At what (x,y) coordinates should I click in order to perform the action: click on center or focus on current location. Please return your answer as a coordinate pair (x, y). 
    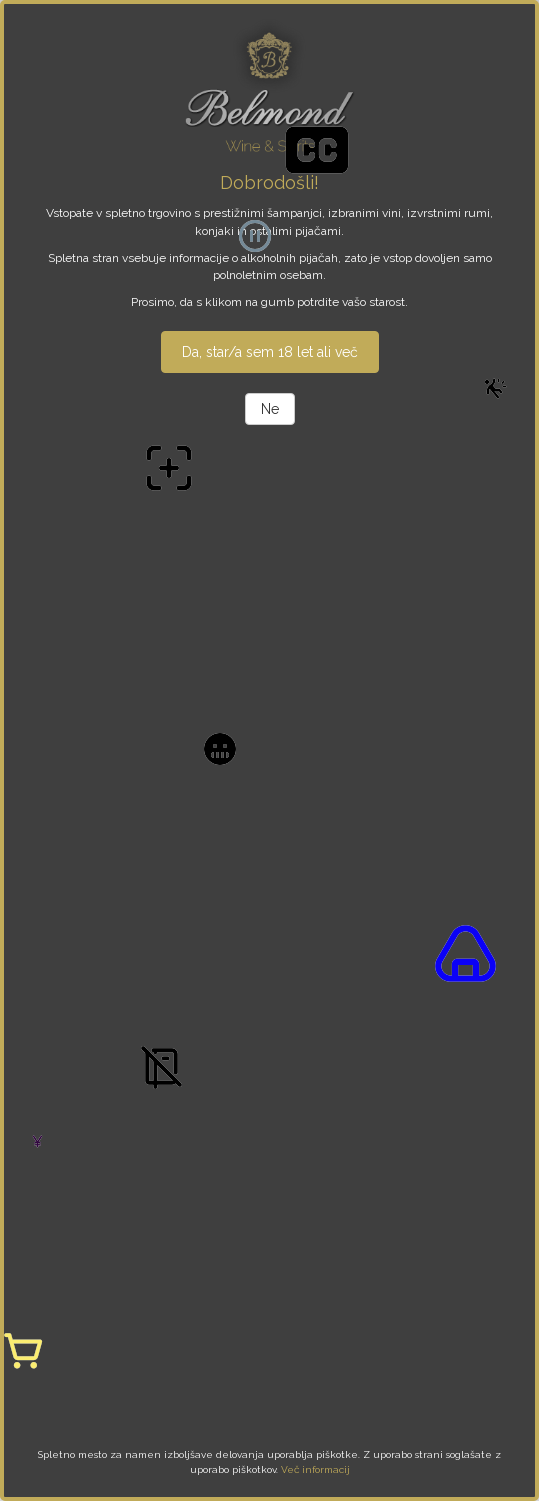
    Looking at the image, I should click on (169, 468).